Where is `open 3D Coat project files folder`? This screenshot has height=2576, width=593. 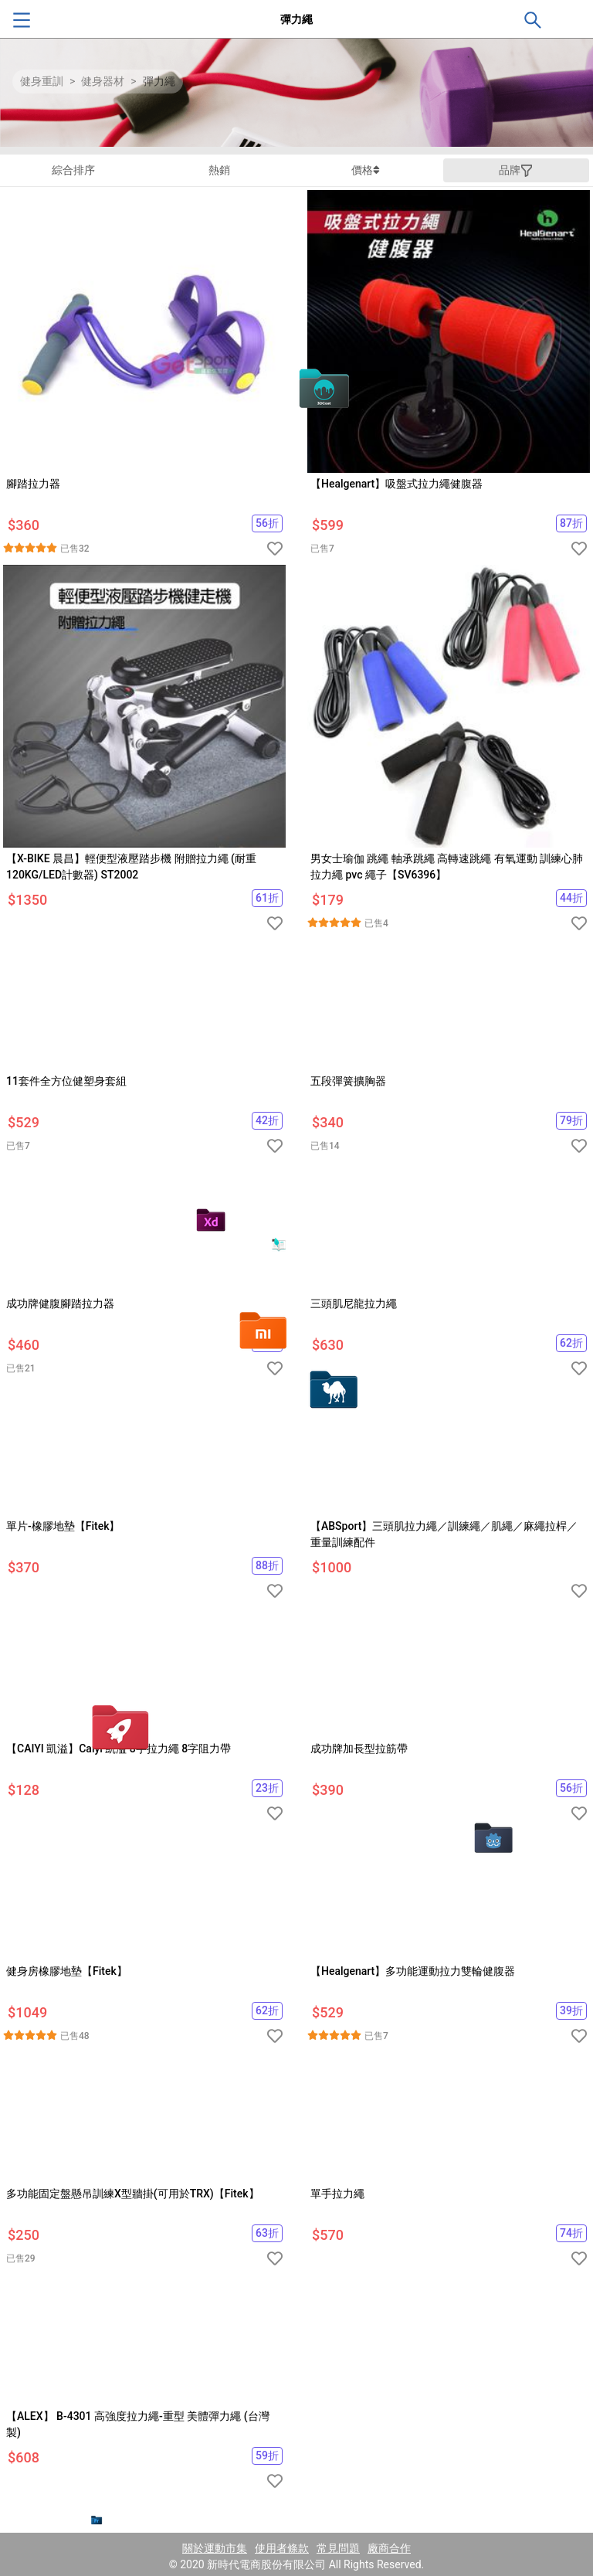 open 3D Coat project files folder is located at coordinates (324, 389).